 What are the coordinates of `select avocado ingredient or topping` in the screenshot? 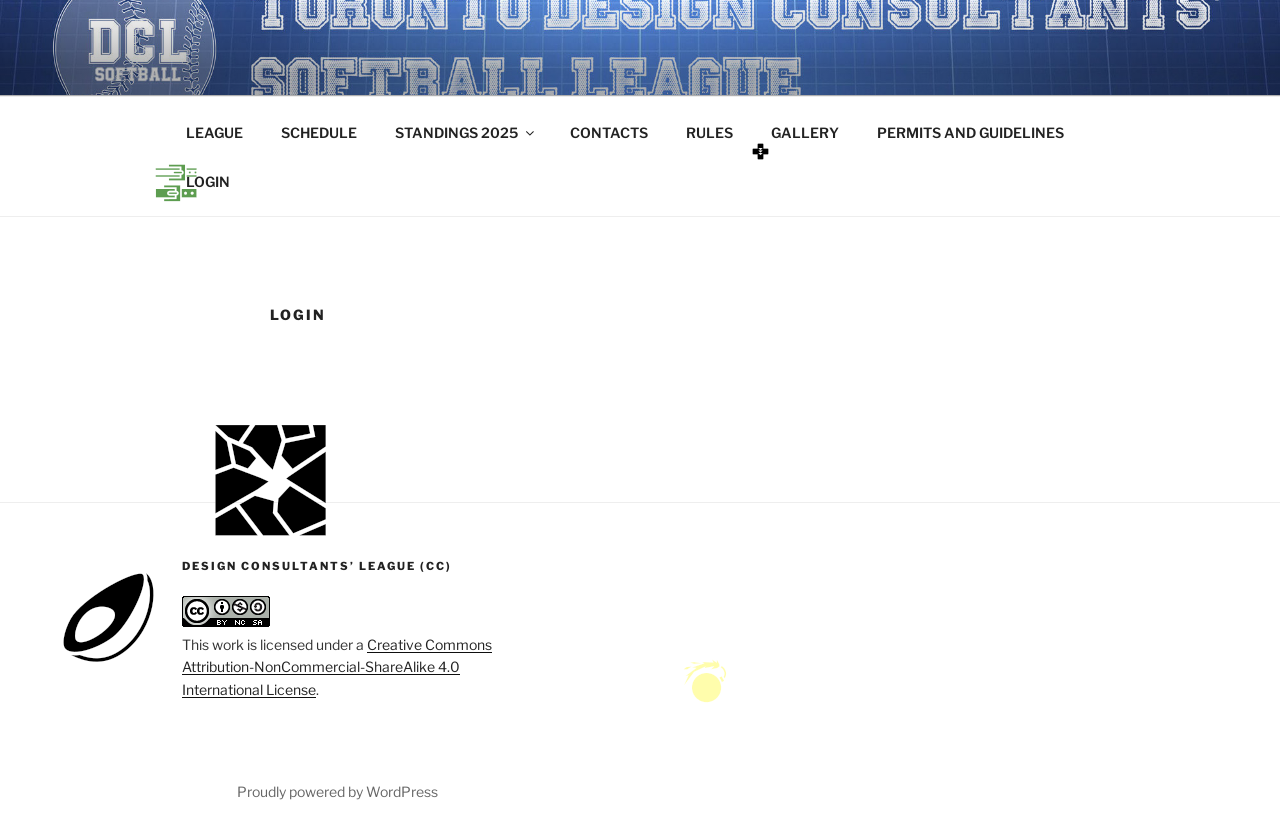 It's located at (108, 617).